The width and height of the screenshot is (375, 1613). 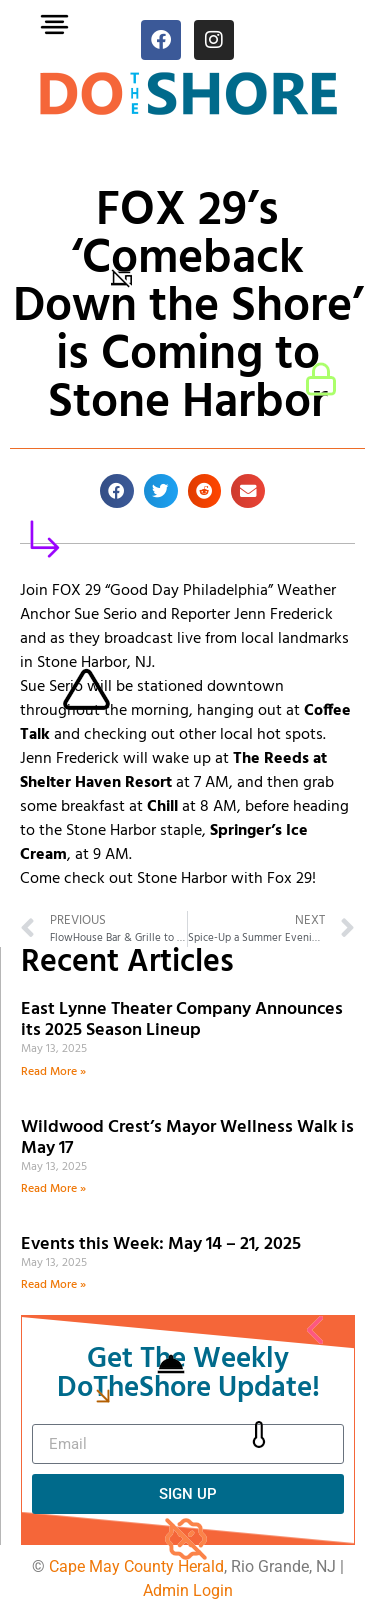 I want to click on go back to the previous screen, so click(x=315, y=1330).